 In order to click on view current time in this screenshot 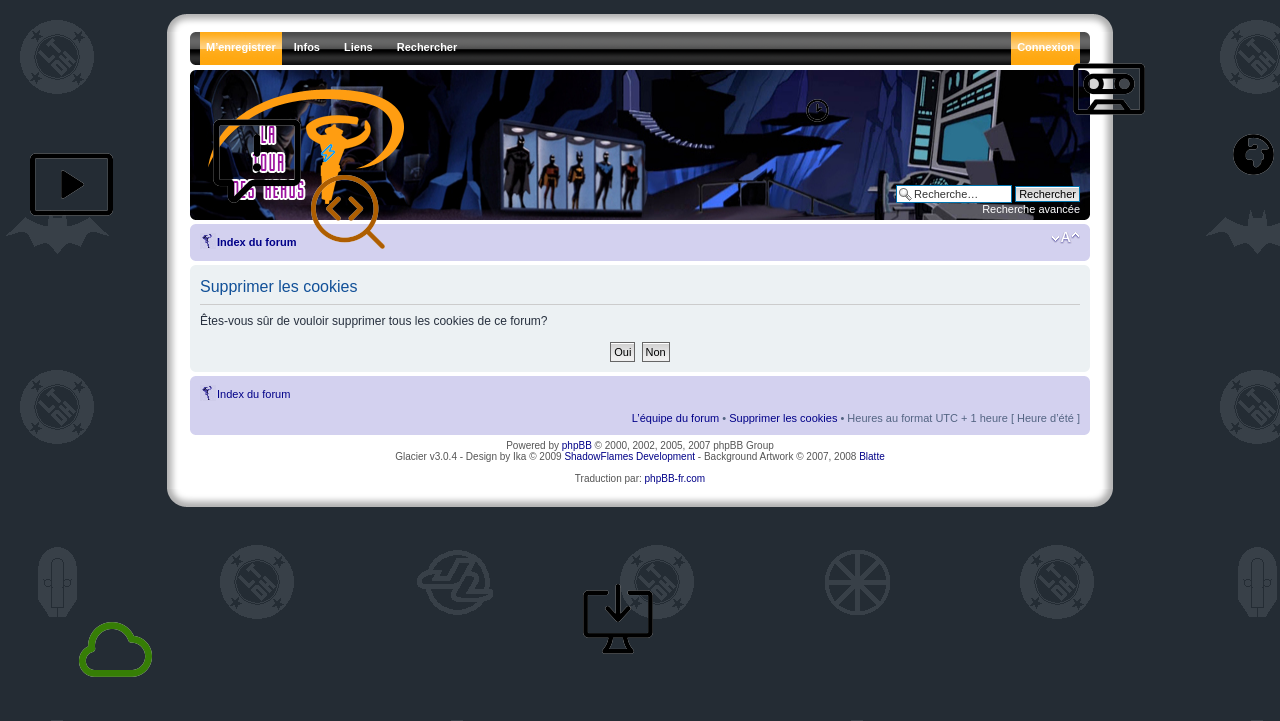, I will do `click(817, 110)`.